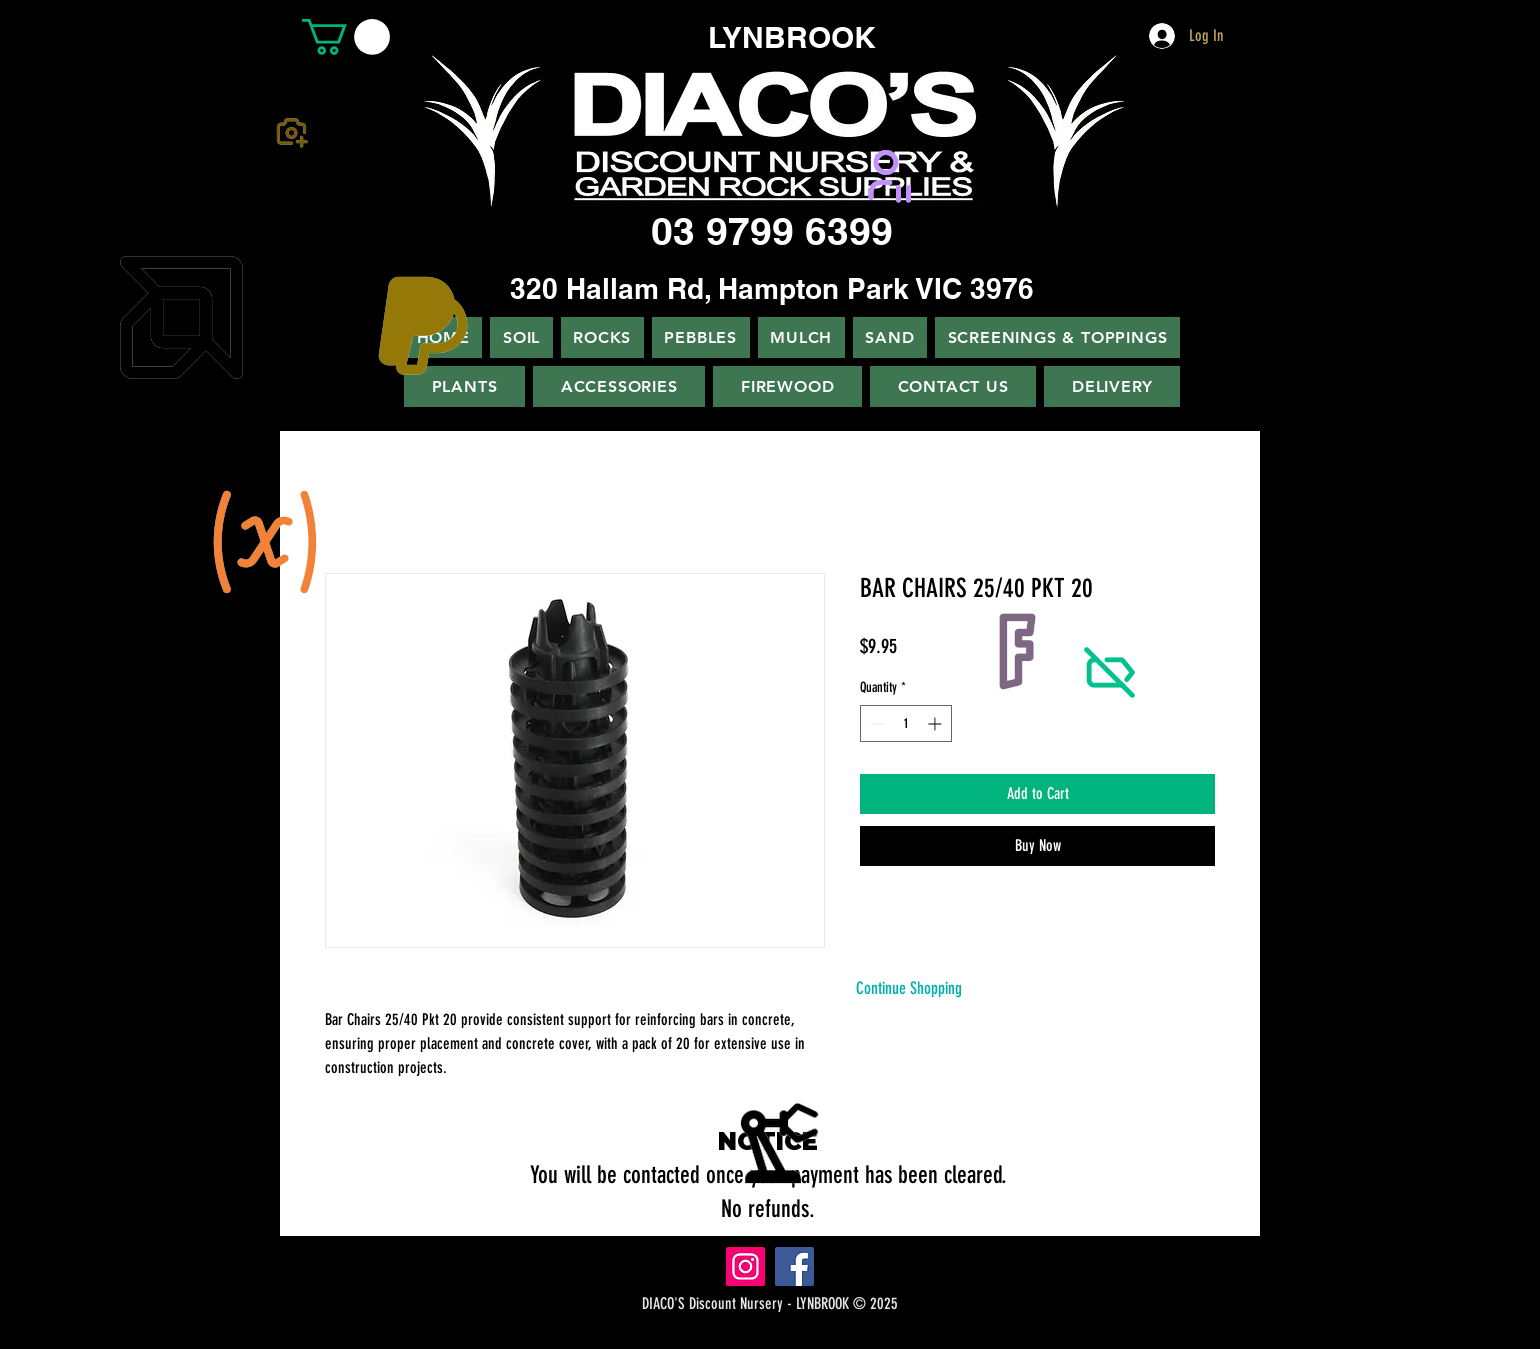 This screenshot has width=1540, height=1349. Describe the element at coordinates (779, 1144) in the screenshot. I see `access manufacturing or industrial settings` at that location.